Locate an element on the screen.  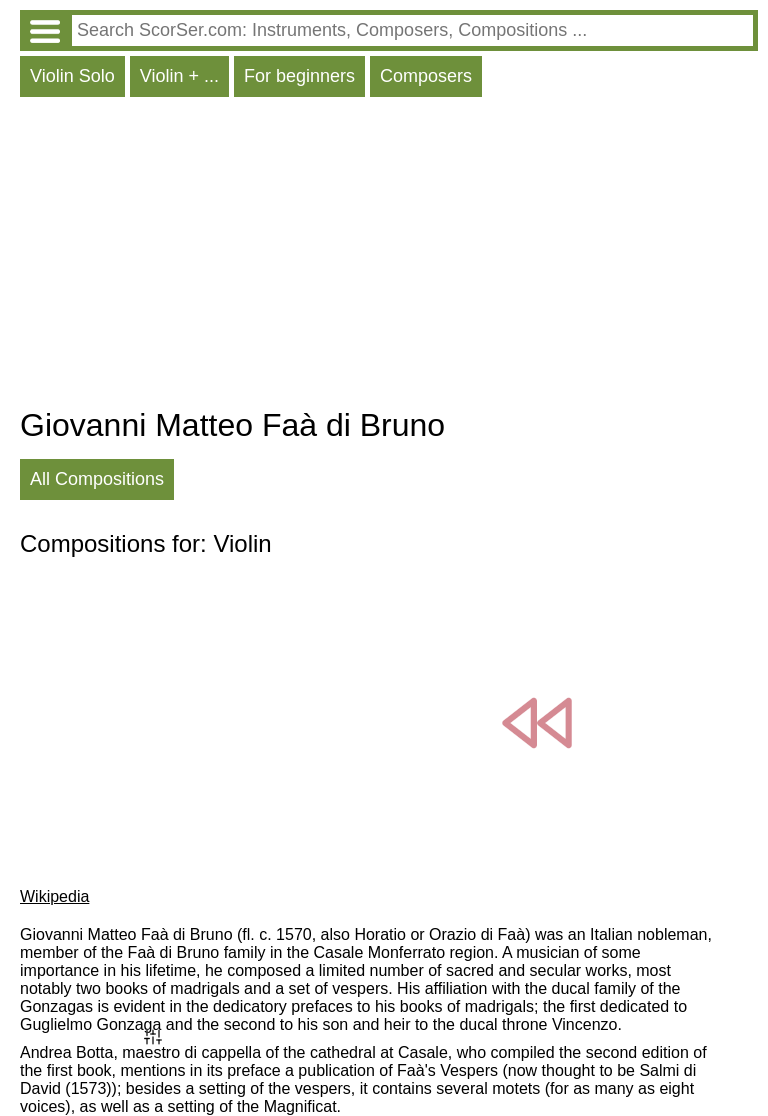
adjust settings or preferences is located at coordinates (153, 1037).